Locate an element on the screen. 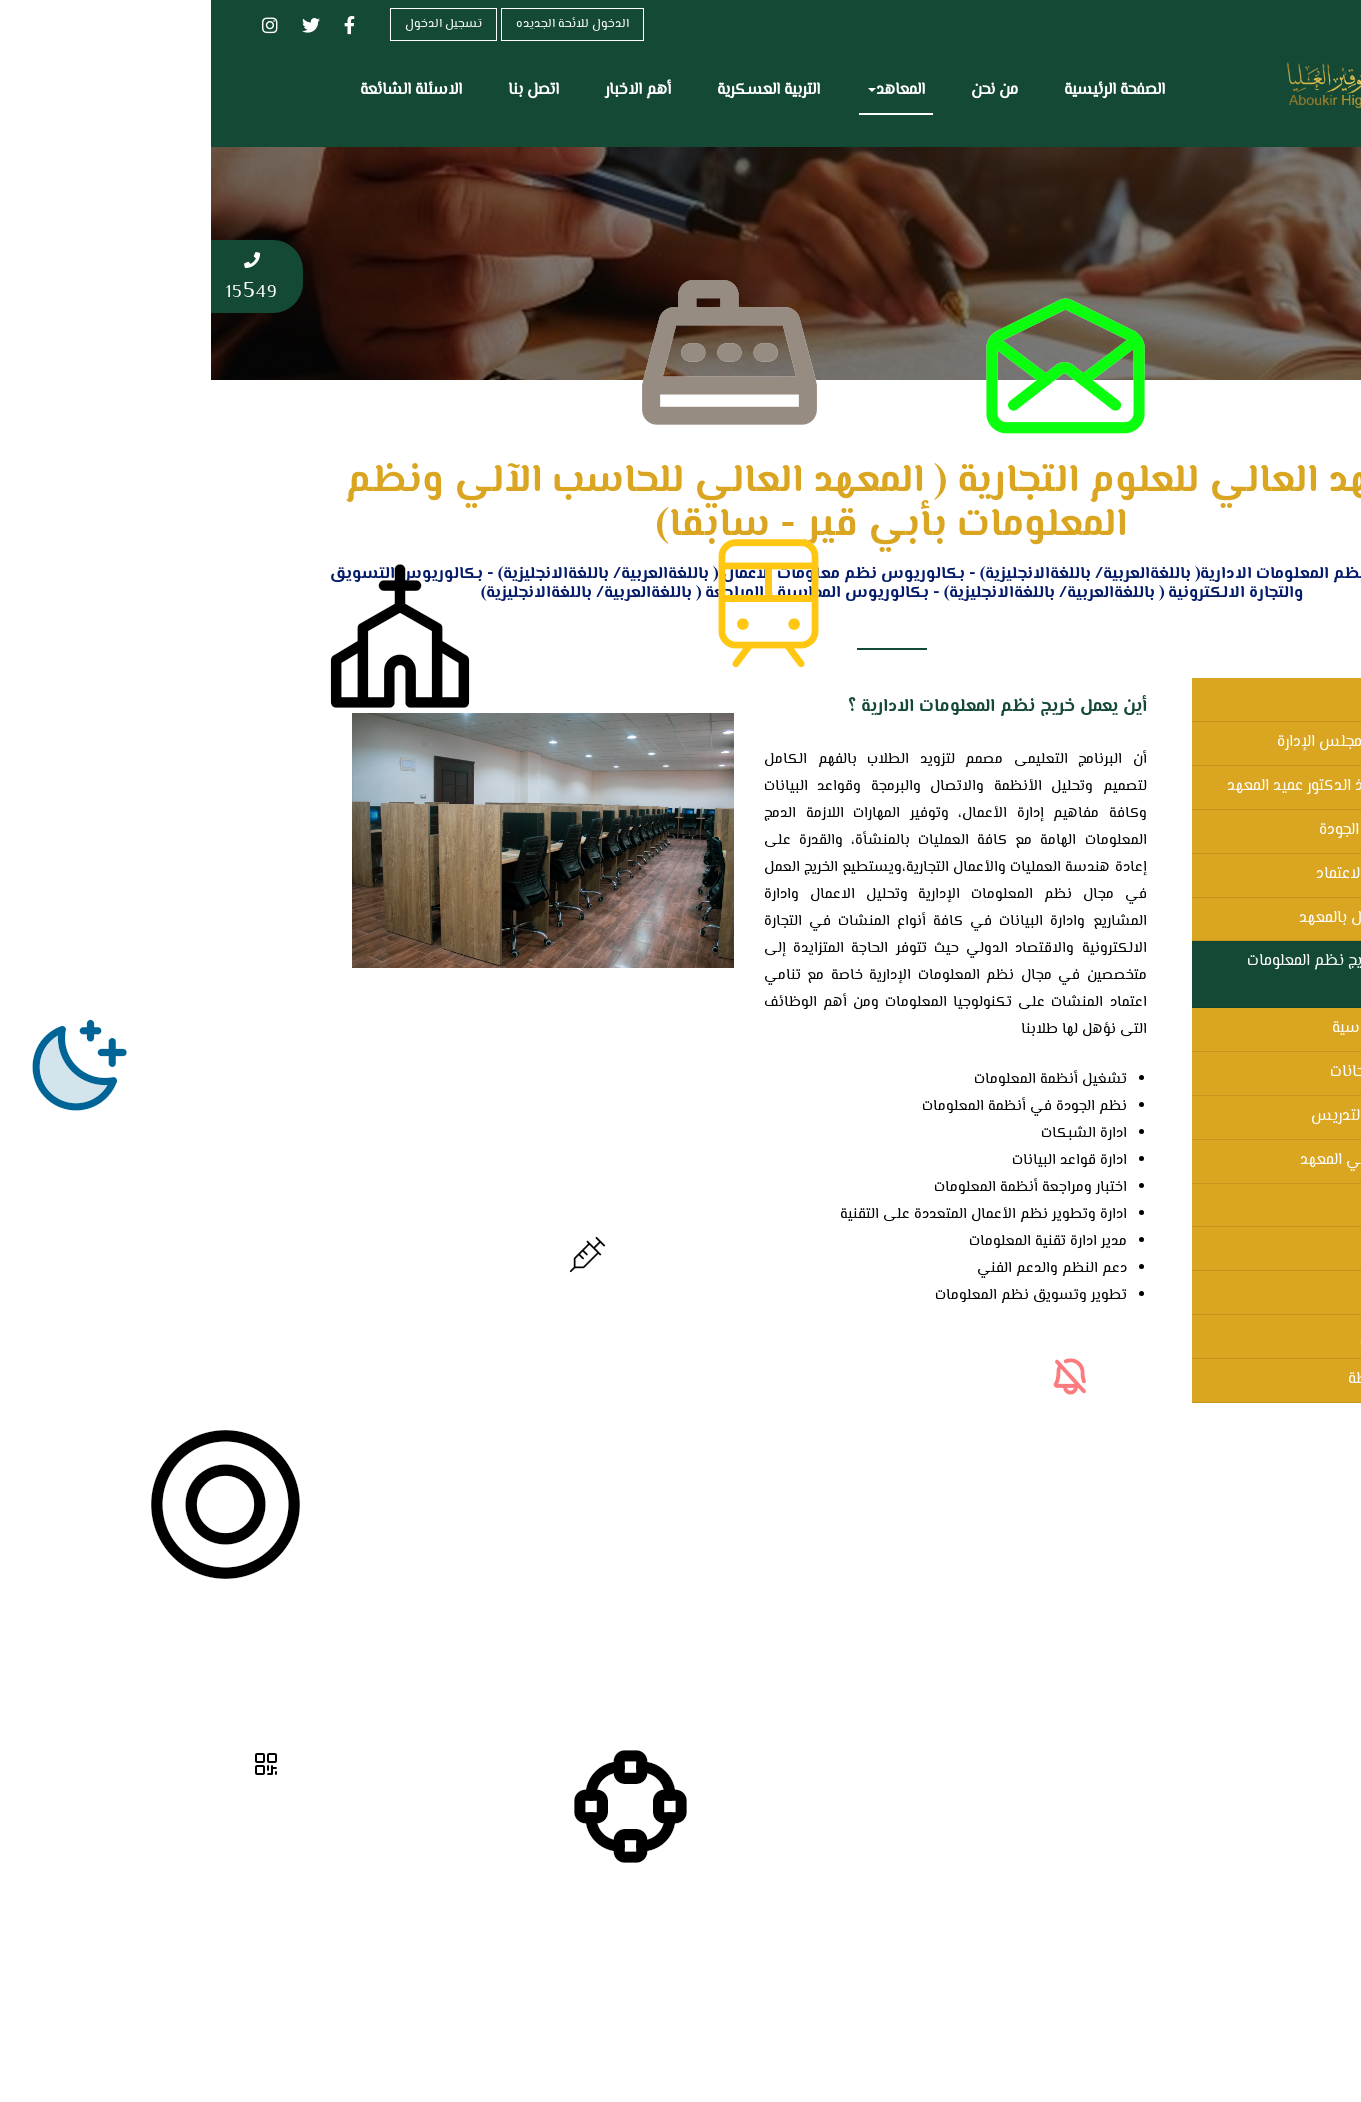 The height and width of the screenshot is (2102, 1361). mute notifications is located at coordinates (1070, 1376).